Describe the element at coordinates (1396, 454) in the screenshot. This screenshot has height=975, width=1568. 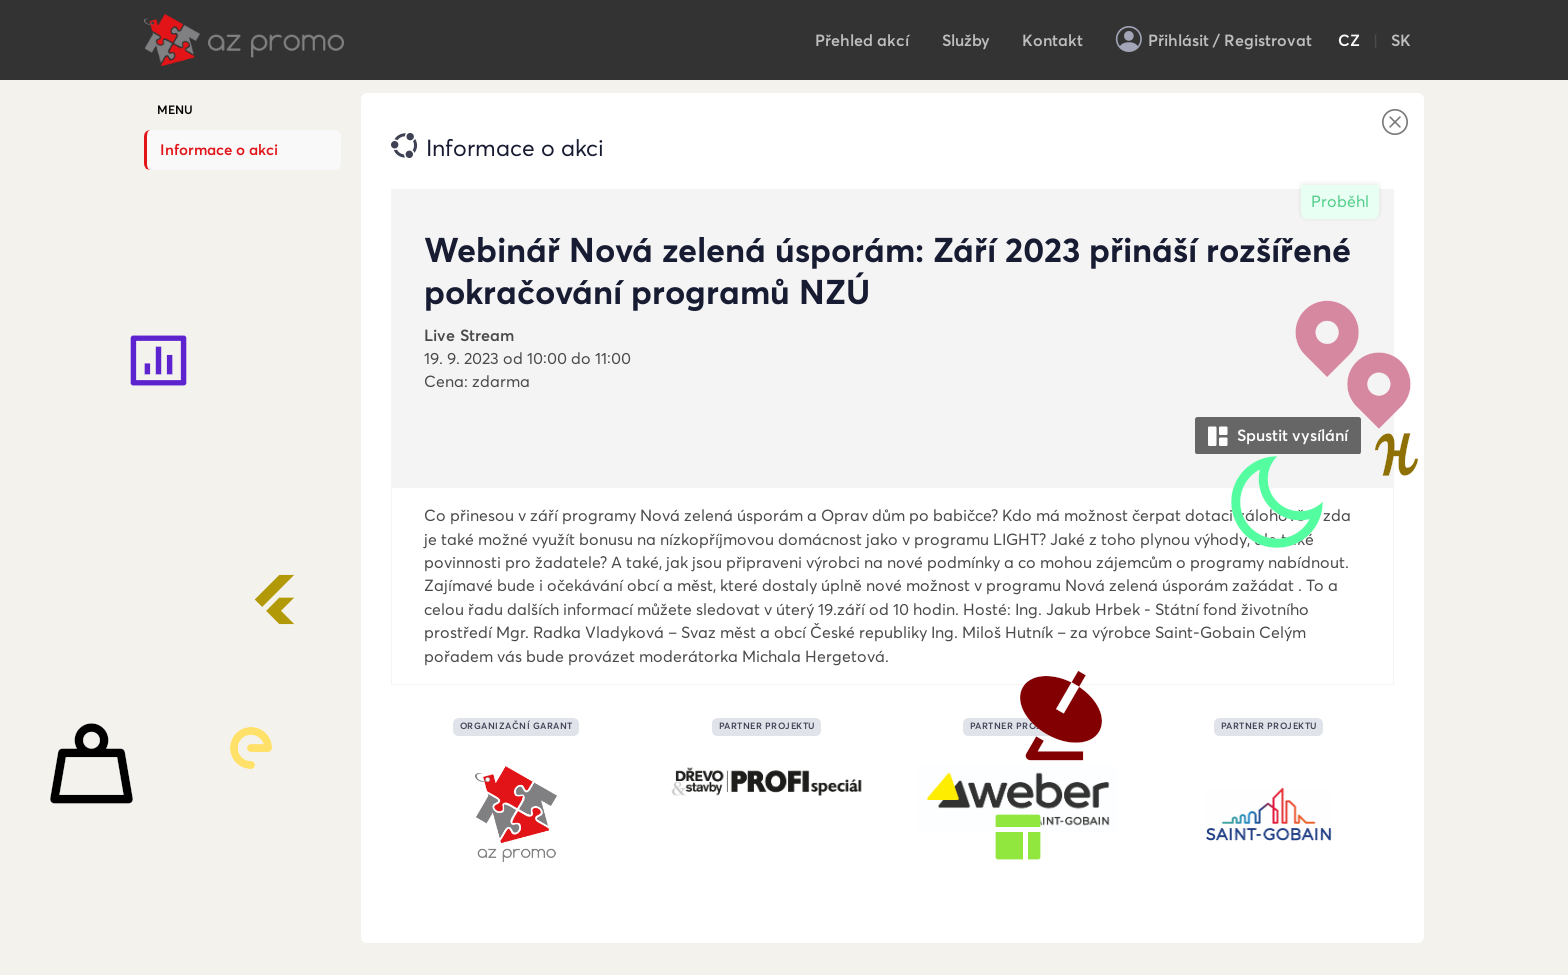
I see `visit the Humble Bundle website or store` at that location.